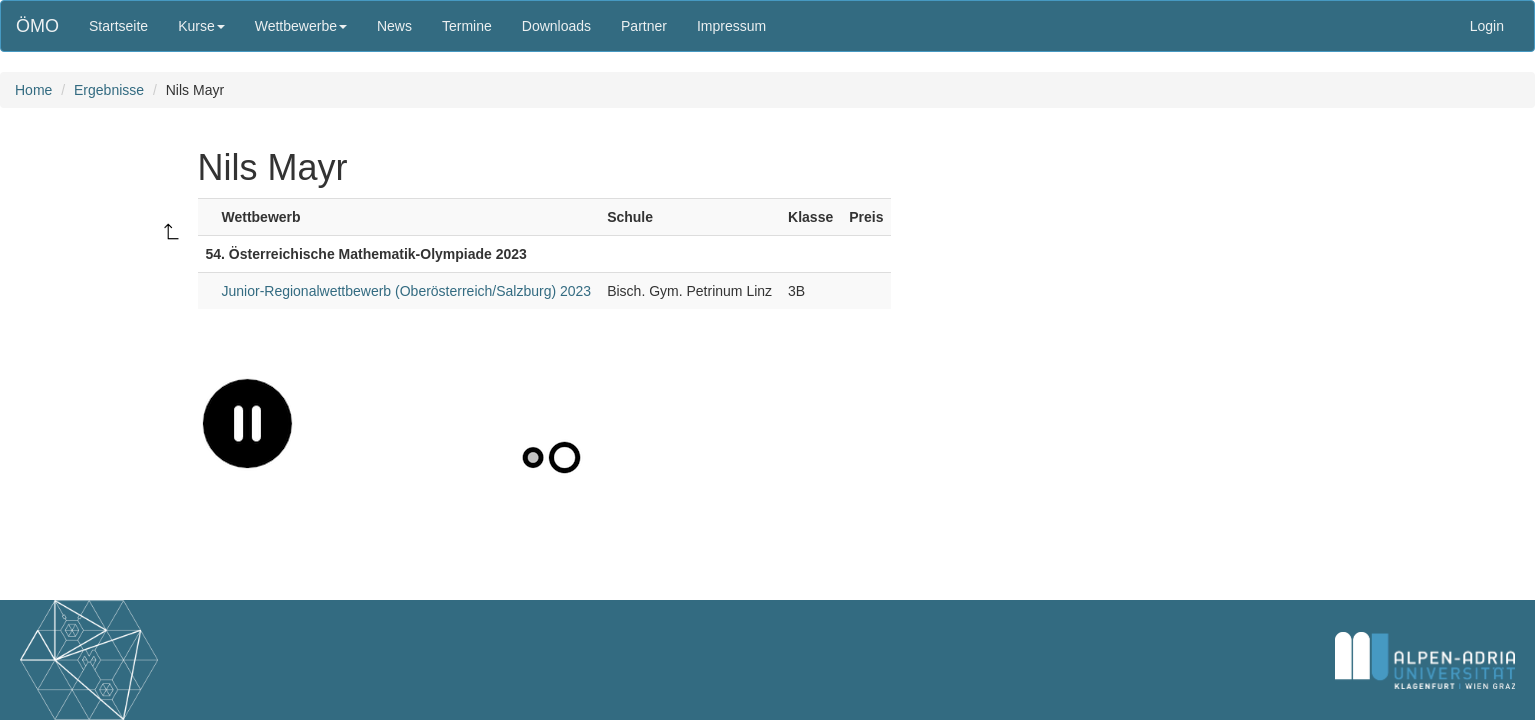 The width and height of the screenshot is (1535, 720). What do you see at coordinates (551, 457) in the screenshot?
I see `indicates weak HDR signal or low dynamic range` at bounding box center [551, 457].